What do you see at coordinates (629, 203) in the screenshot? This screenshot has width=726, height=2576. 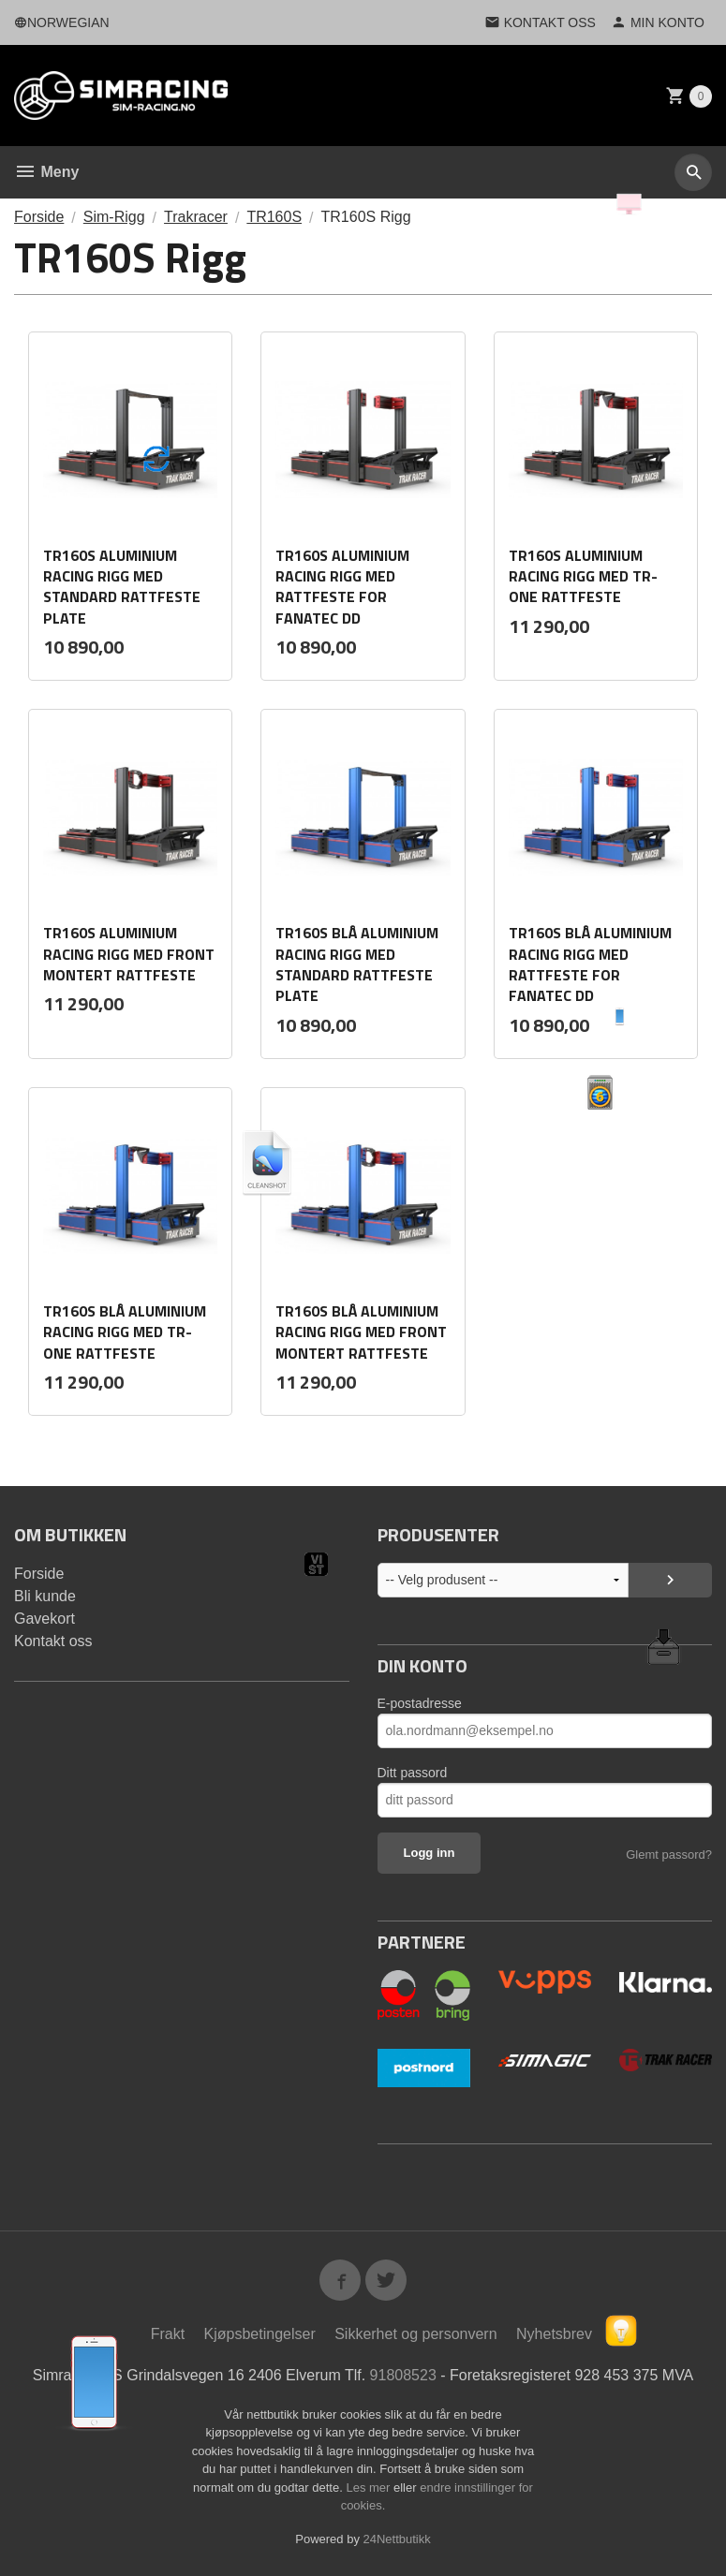 I see `indicates this mac in system preferences or finder` at bounding box center [629, 203].